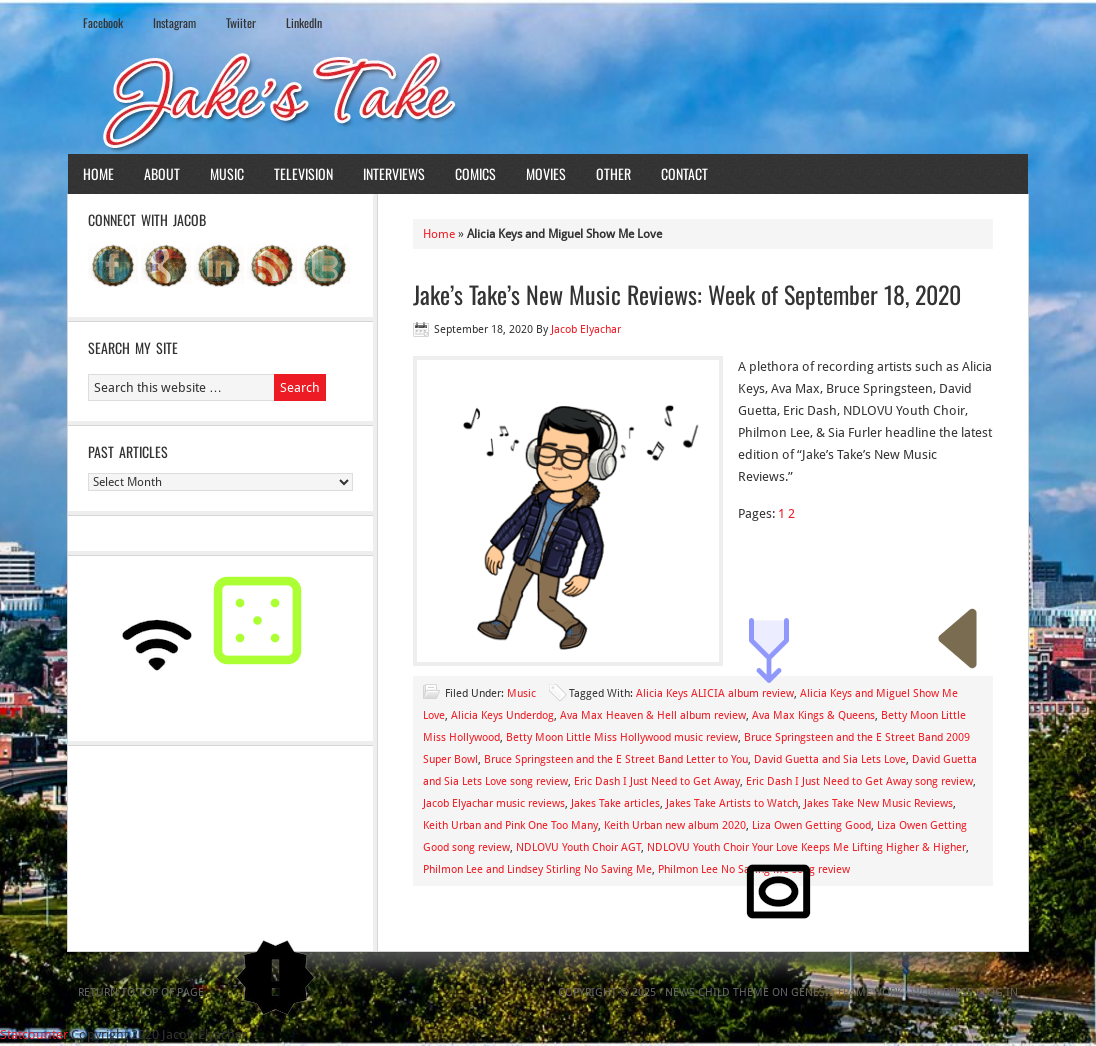  I want to click on apply vignette effect to photo, so click(778, 891).